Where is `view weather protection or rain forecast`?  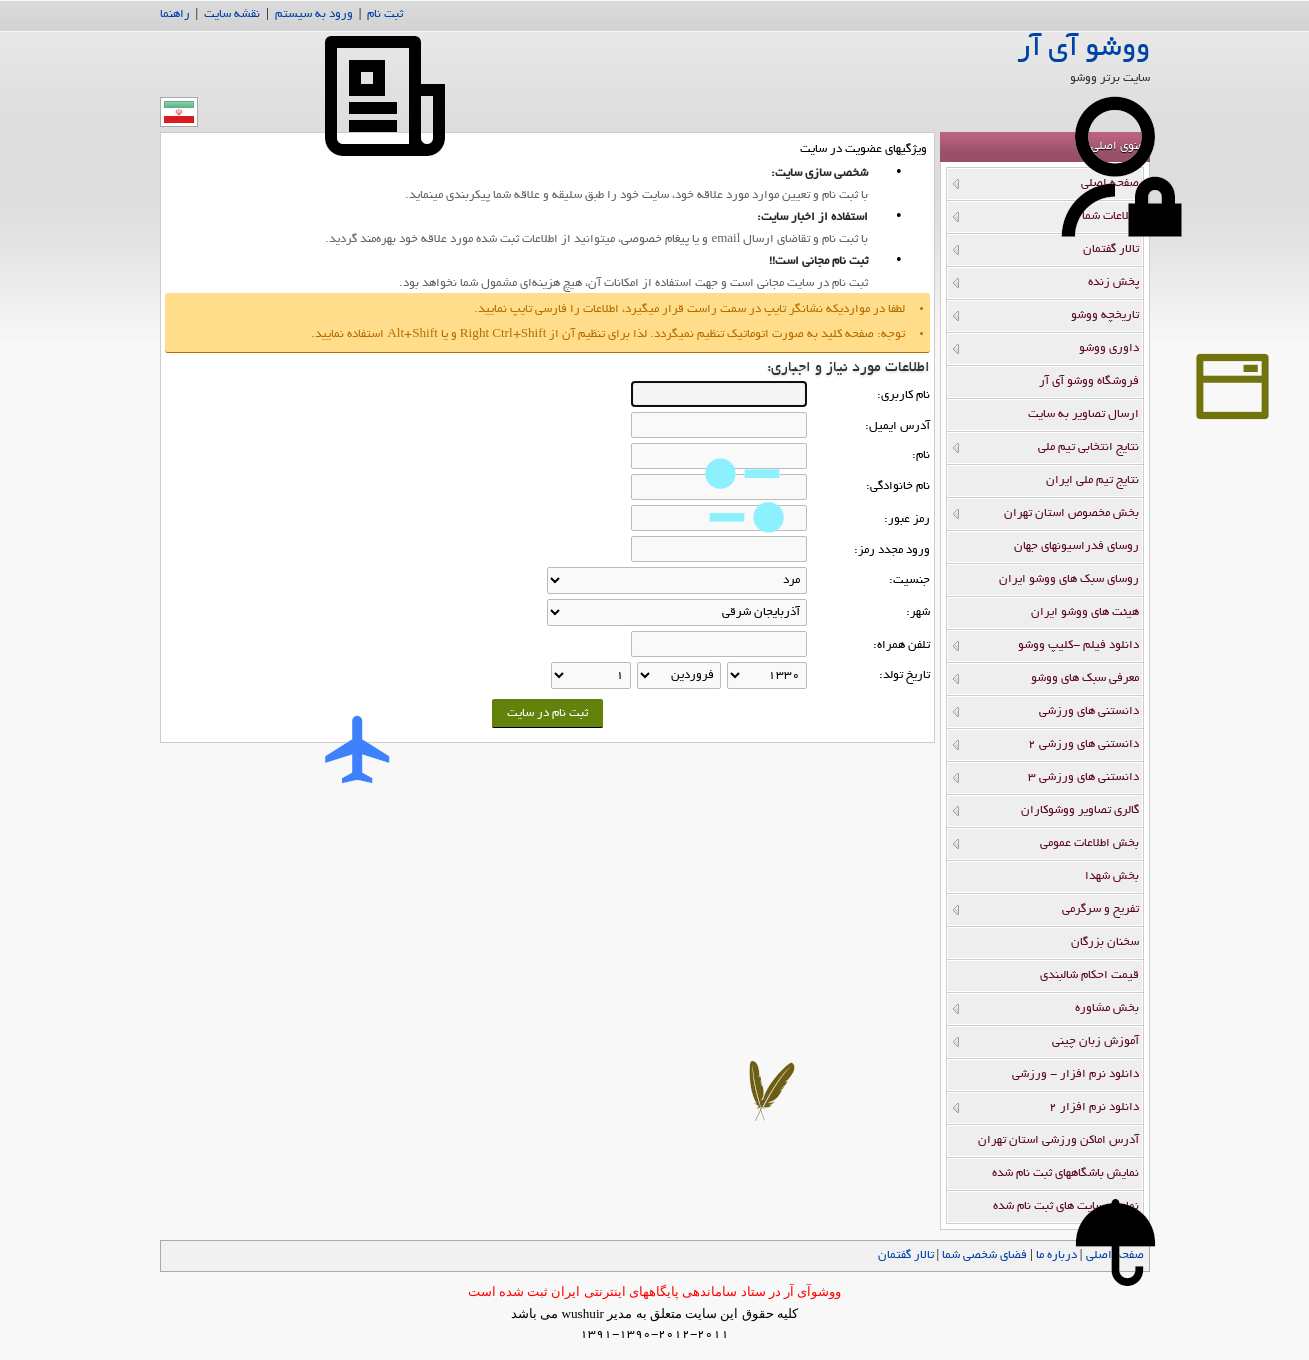
view weather protection or rain forecast is located at coordinates (1115, 1242).